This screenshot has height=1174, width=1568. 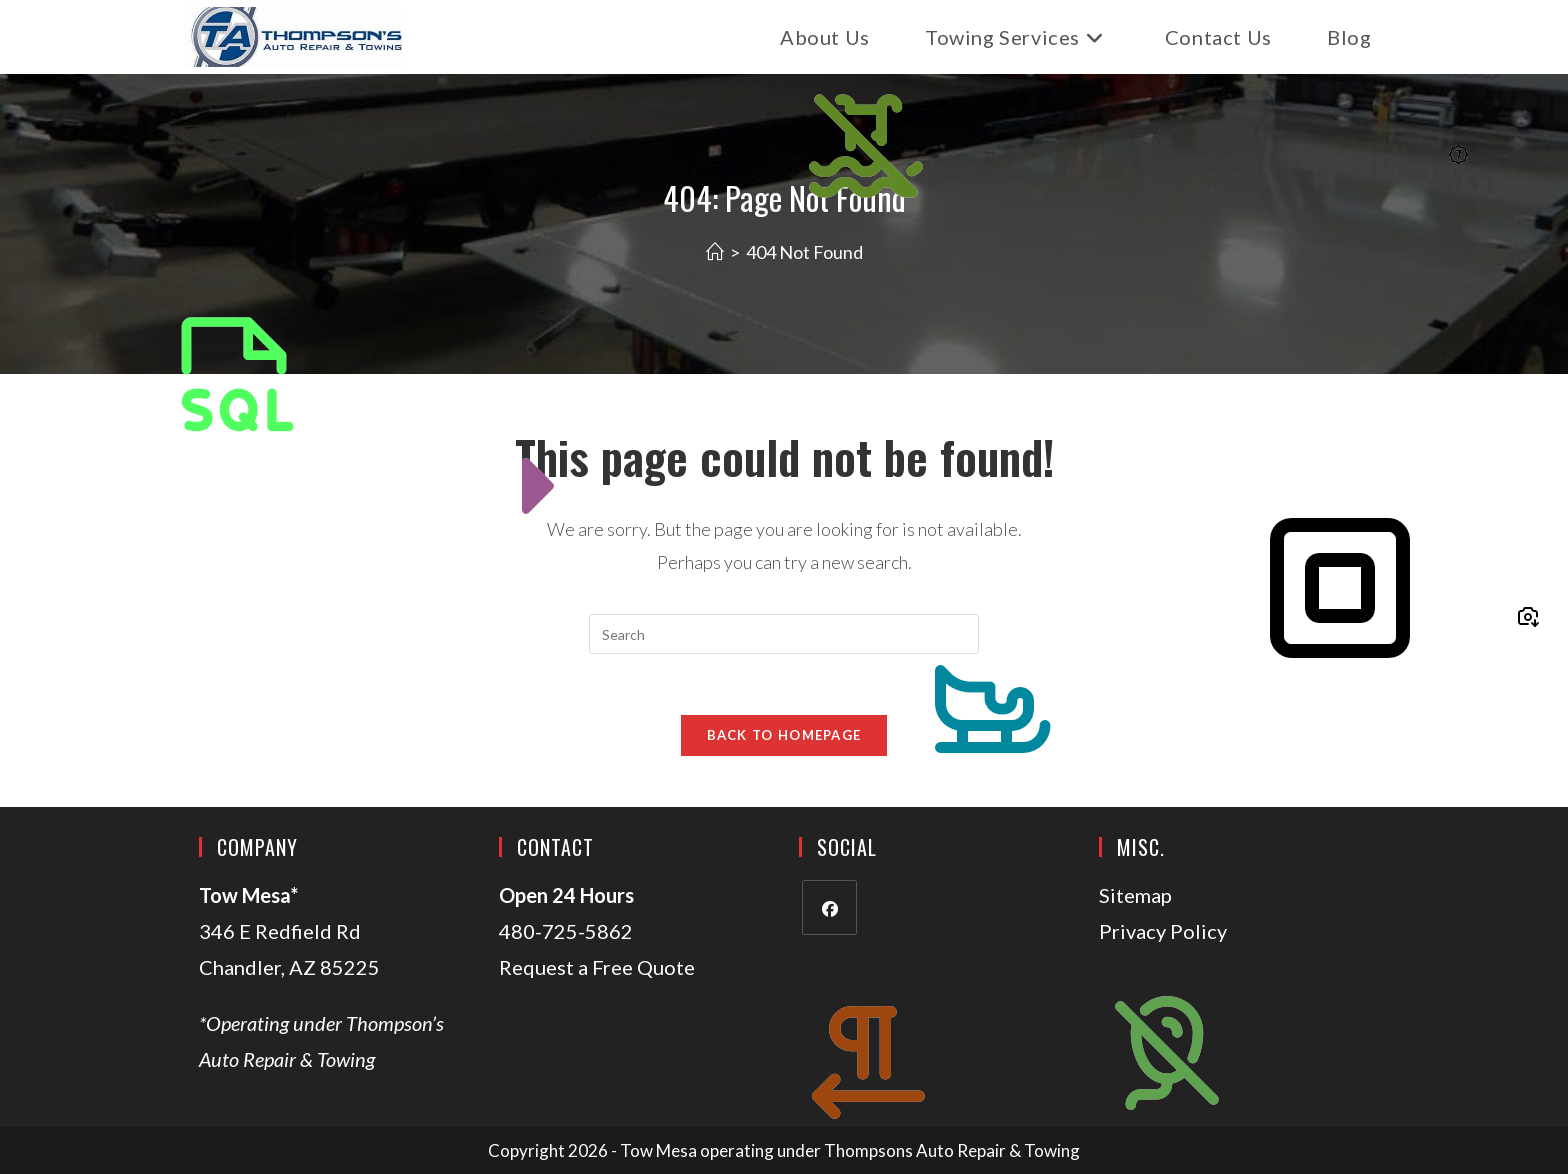 What do you see at coordinates (868, 1062) in the screenshot?
I see `decrease paragraph indent` at bounding box center [868, 1062].